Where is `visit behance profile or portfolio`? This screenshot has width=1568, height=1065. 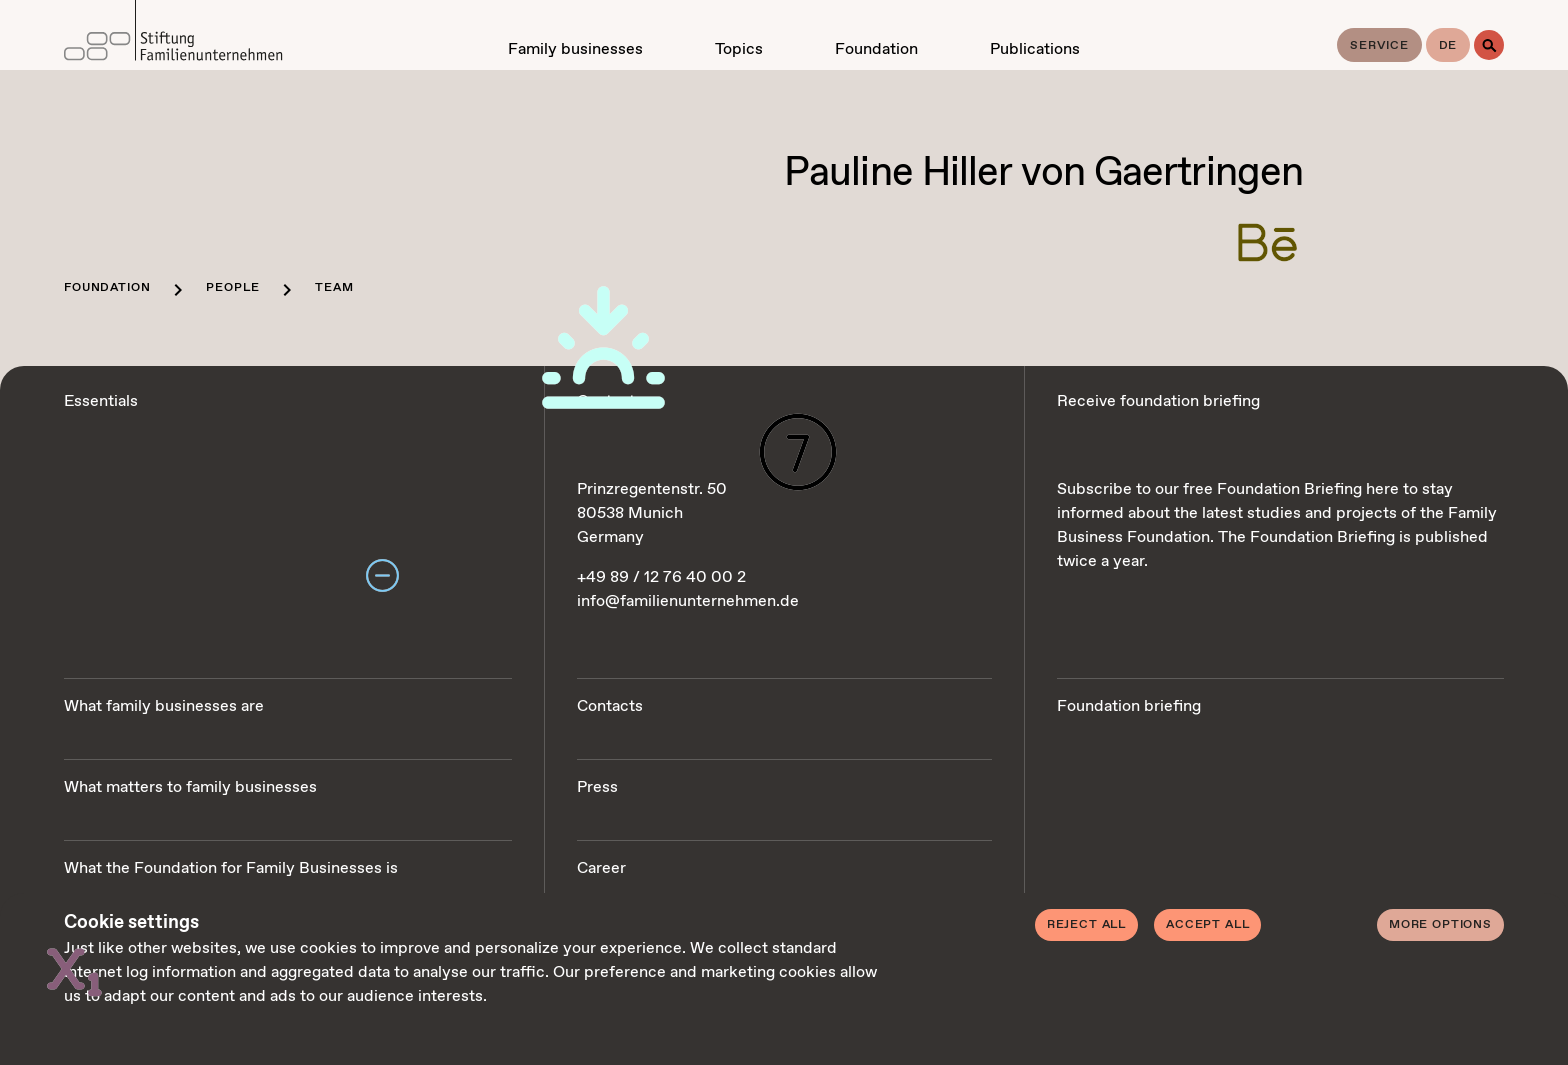
visit behance profile or portfolio is located at coordinates (1265, 242).